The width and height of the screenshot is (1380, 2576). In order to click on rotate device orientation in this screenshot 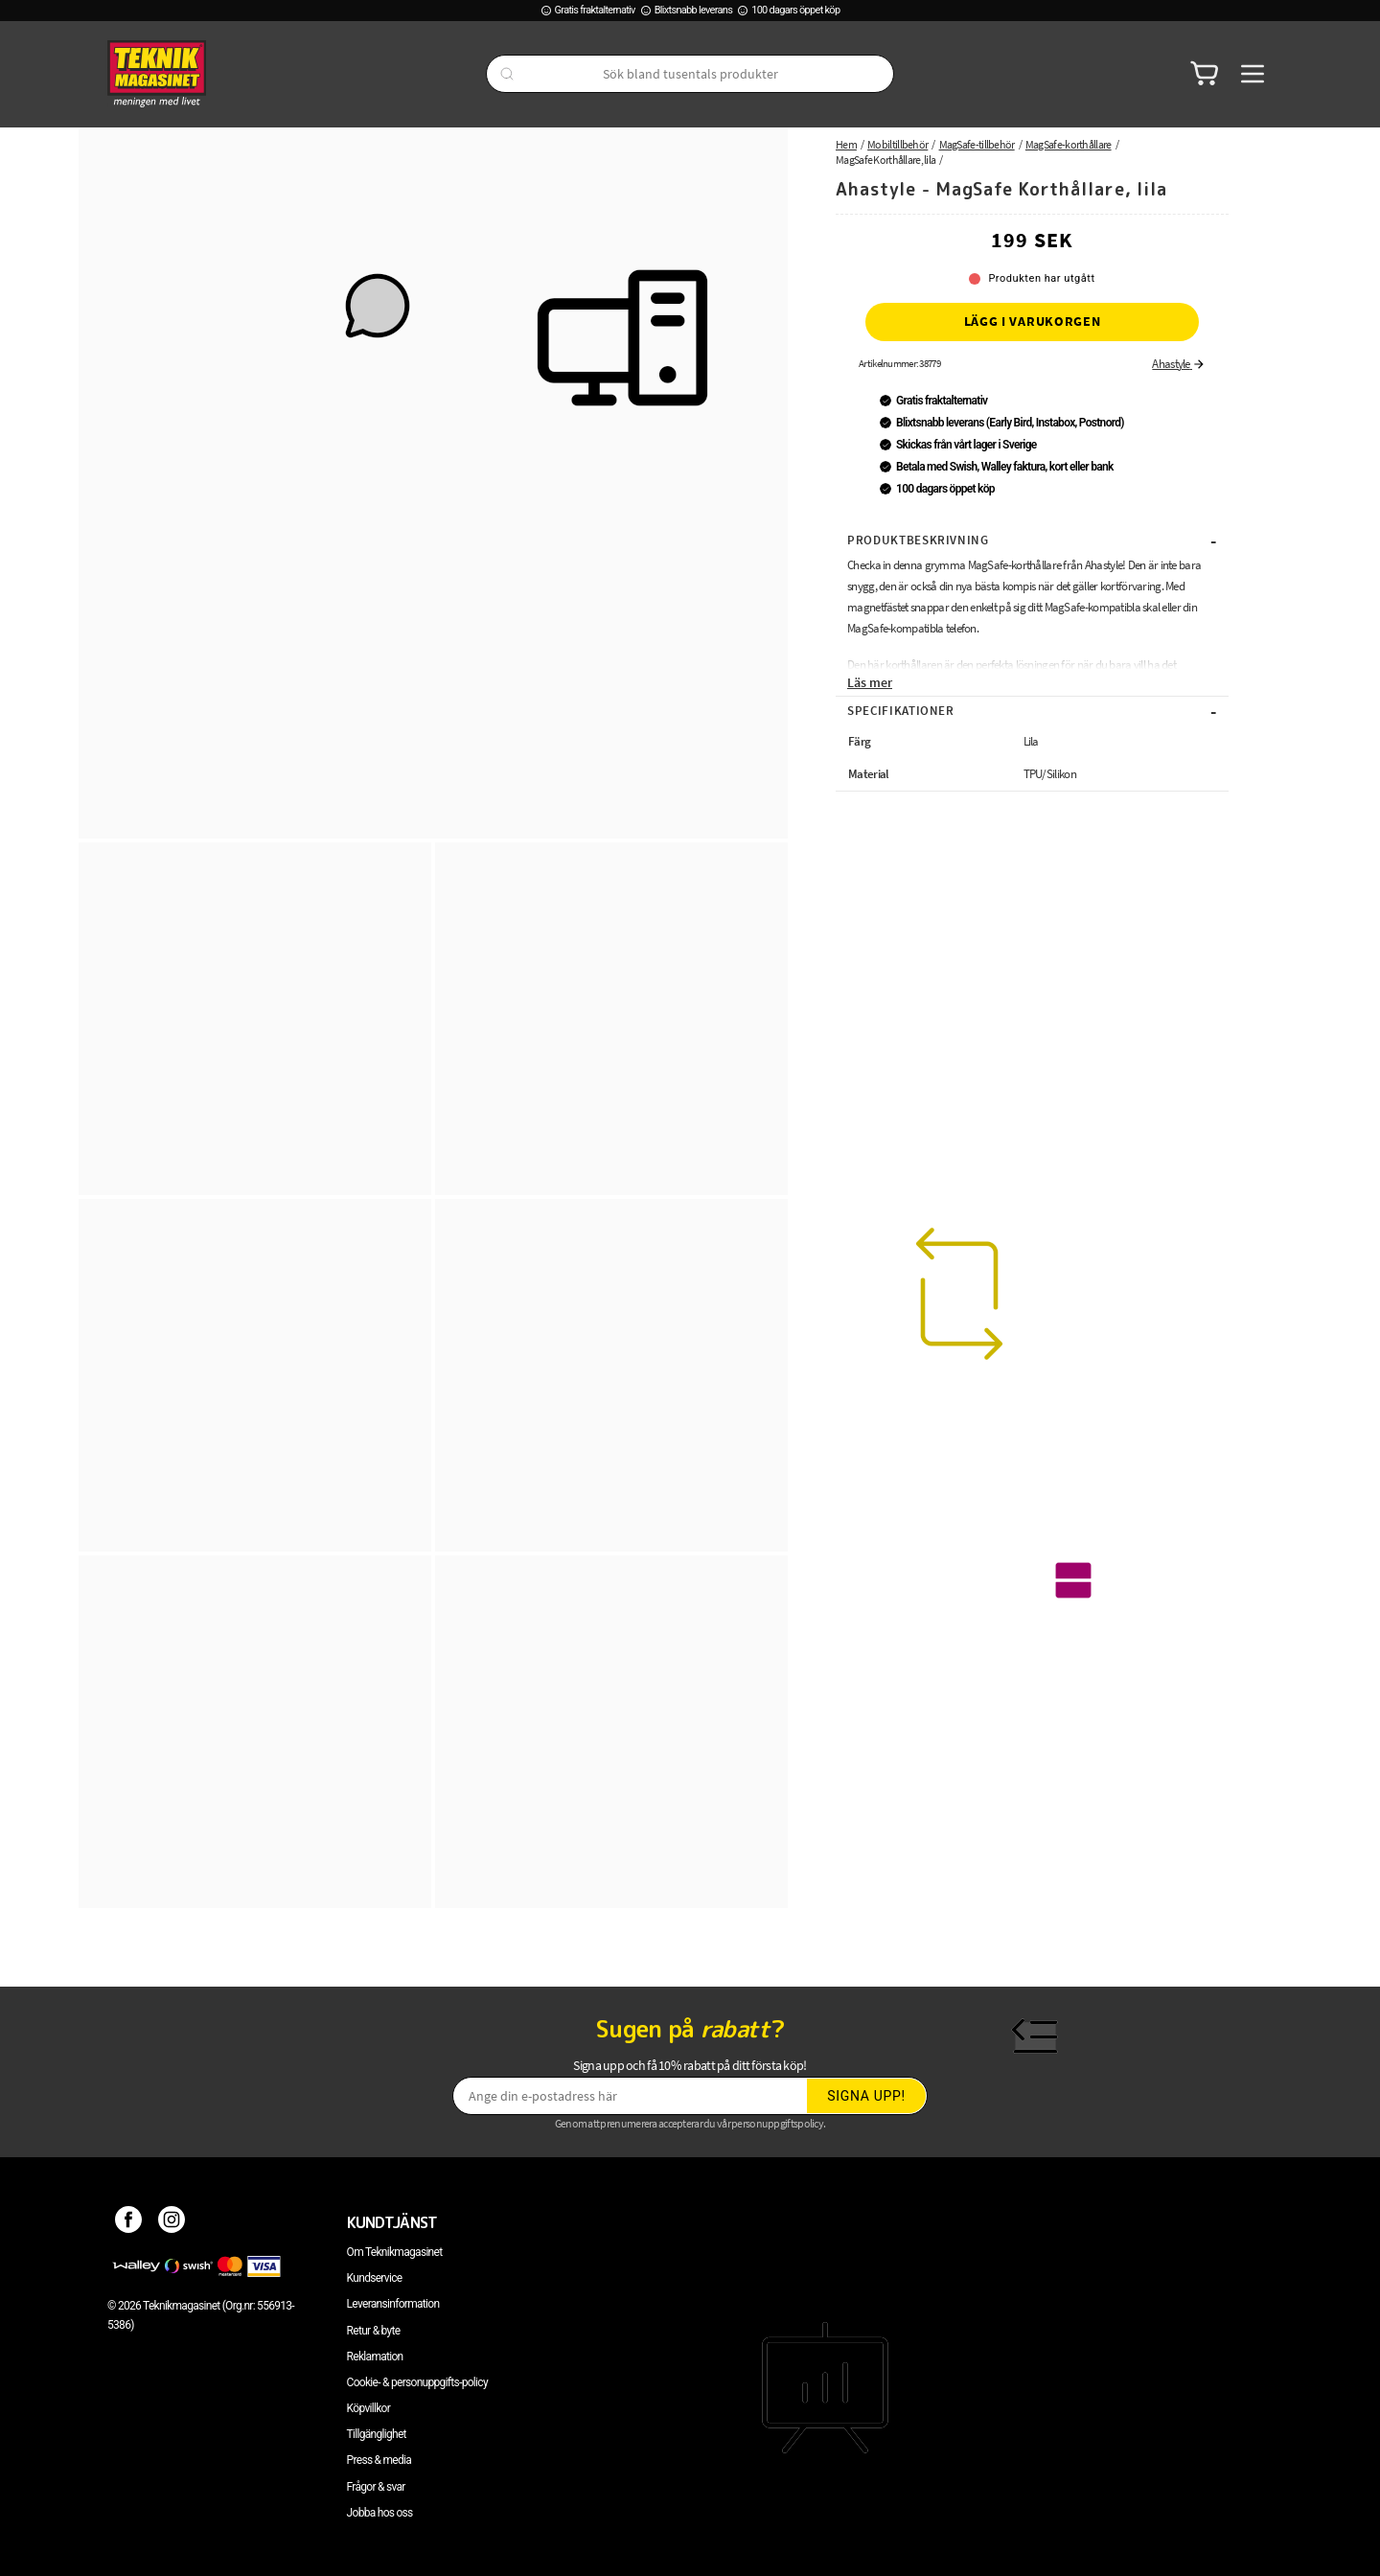, I will do `click(959, 1294)`.